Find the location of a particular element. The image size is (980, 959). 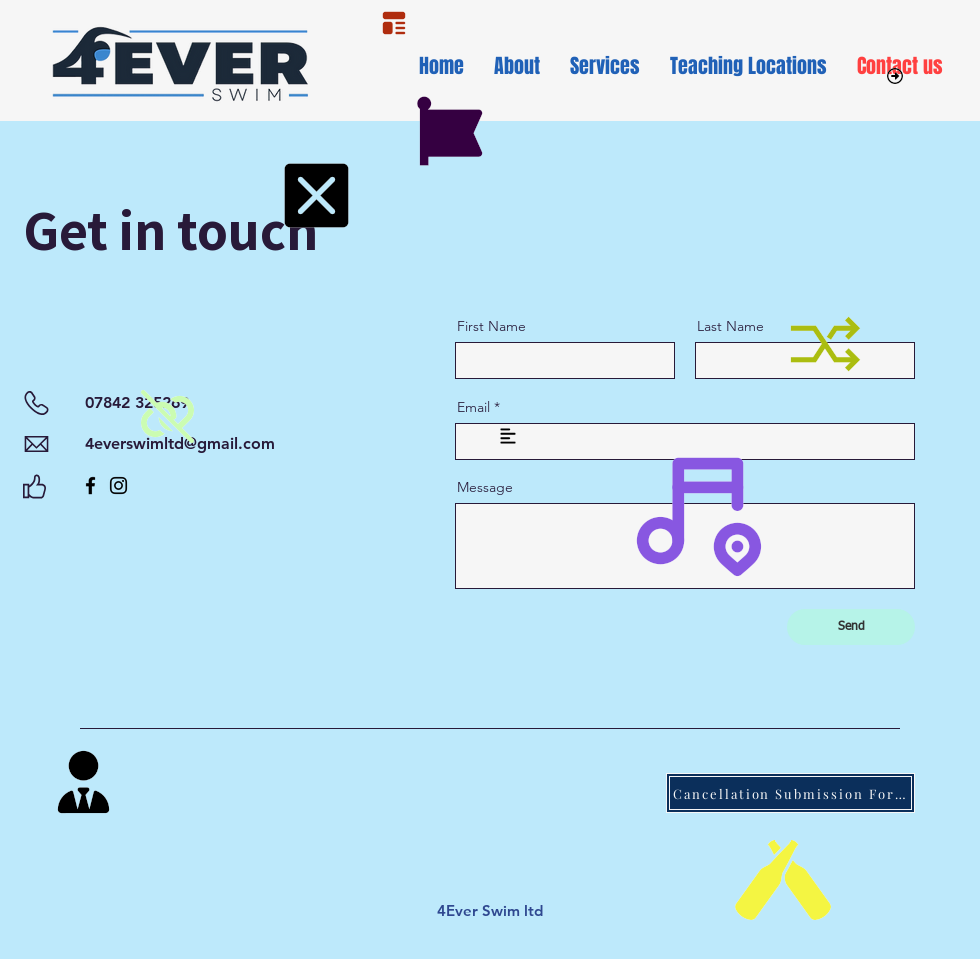

close or dismiss a window is located at coordinates (316, 195).